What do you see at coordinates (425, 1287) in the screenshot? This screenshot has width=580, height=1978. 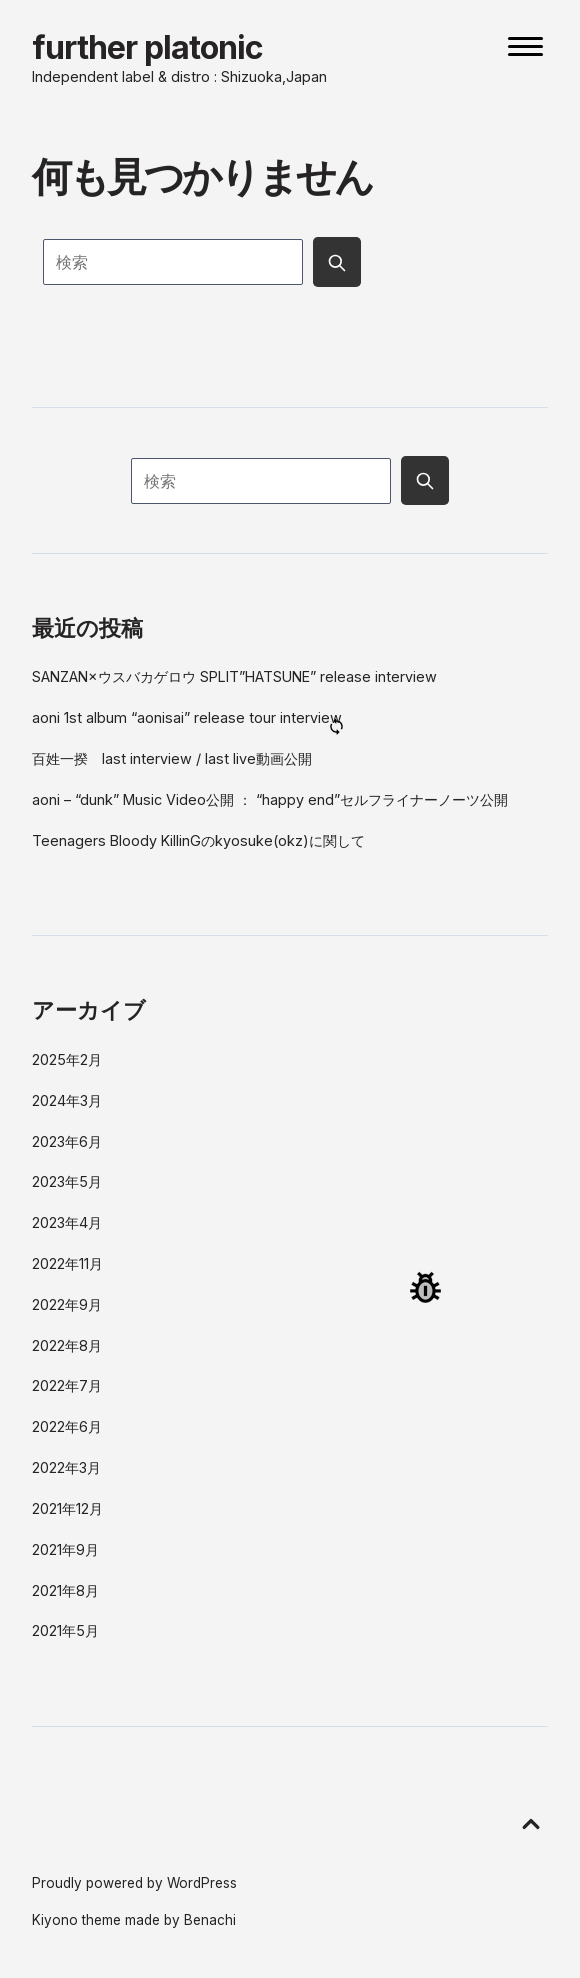 I see `find pest control services nearby` at bounding box center [425, 1287].